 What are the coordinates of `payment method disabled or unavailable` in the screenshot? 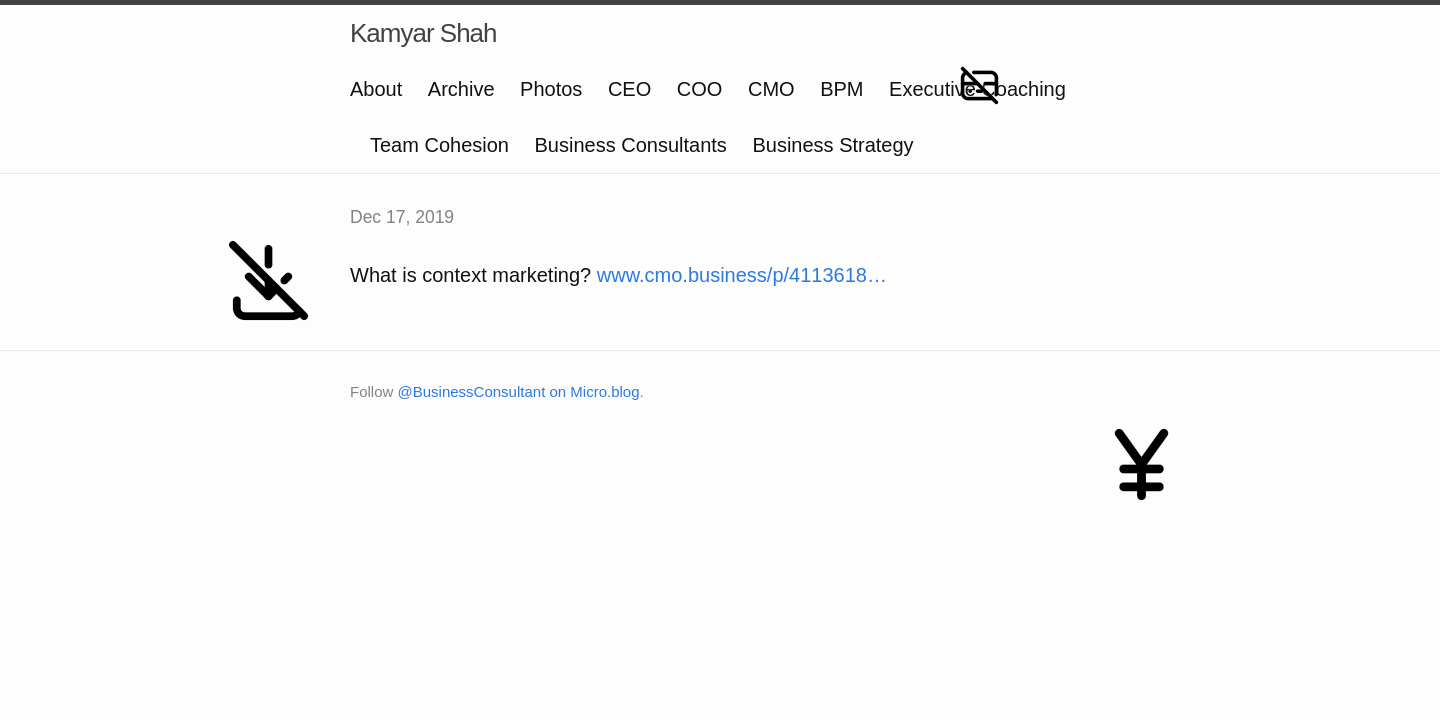 It's located at (979, 85).